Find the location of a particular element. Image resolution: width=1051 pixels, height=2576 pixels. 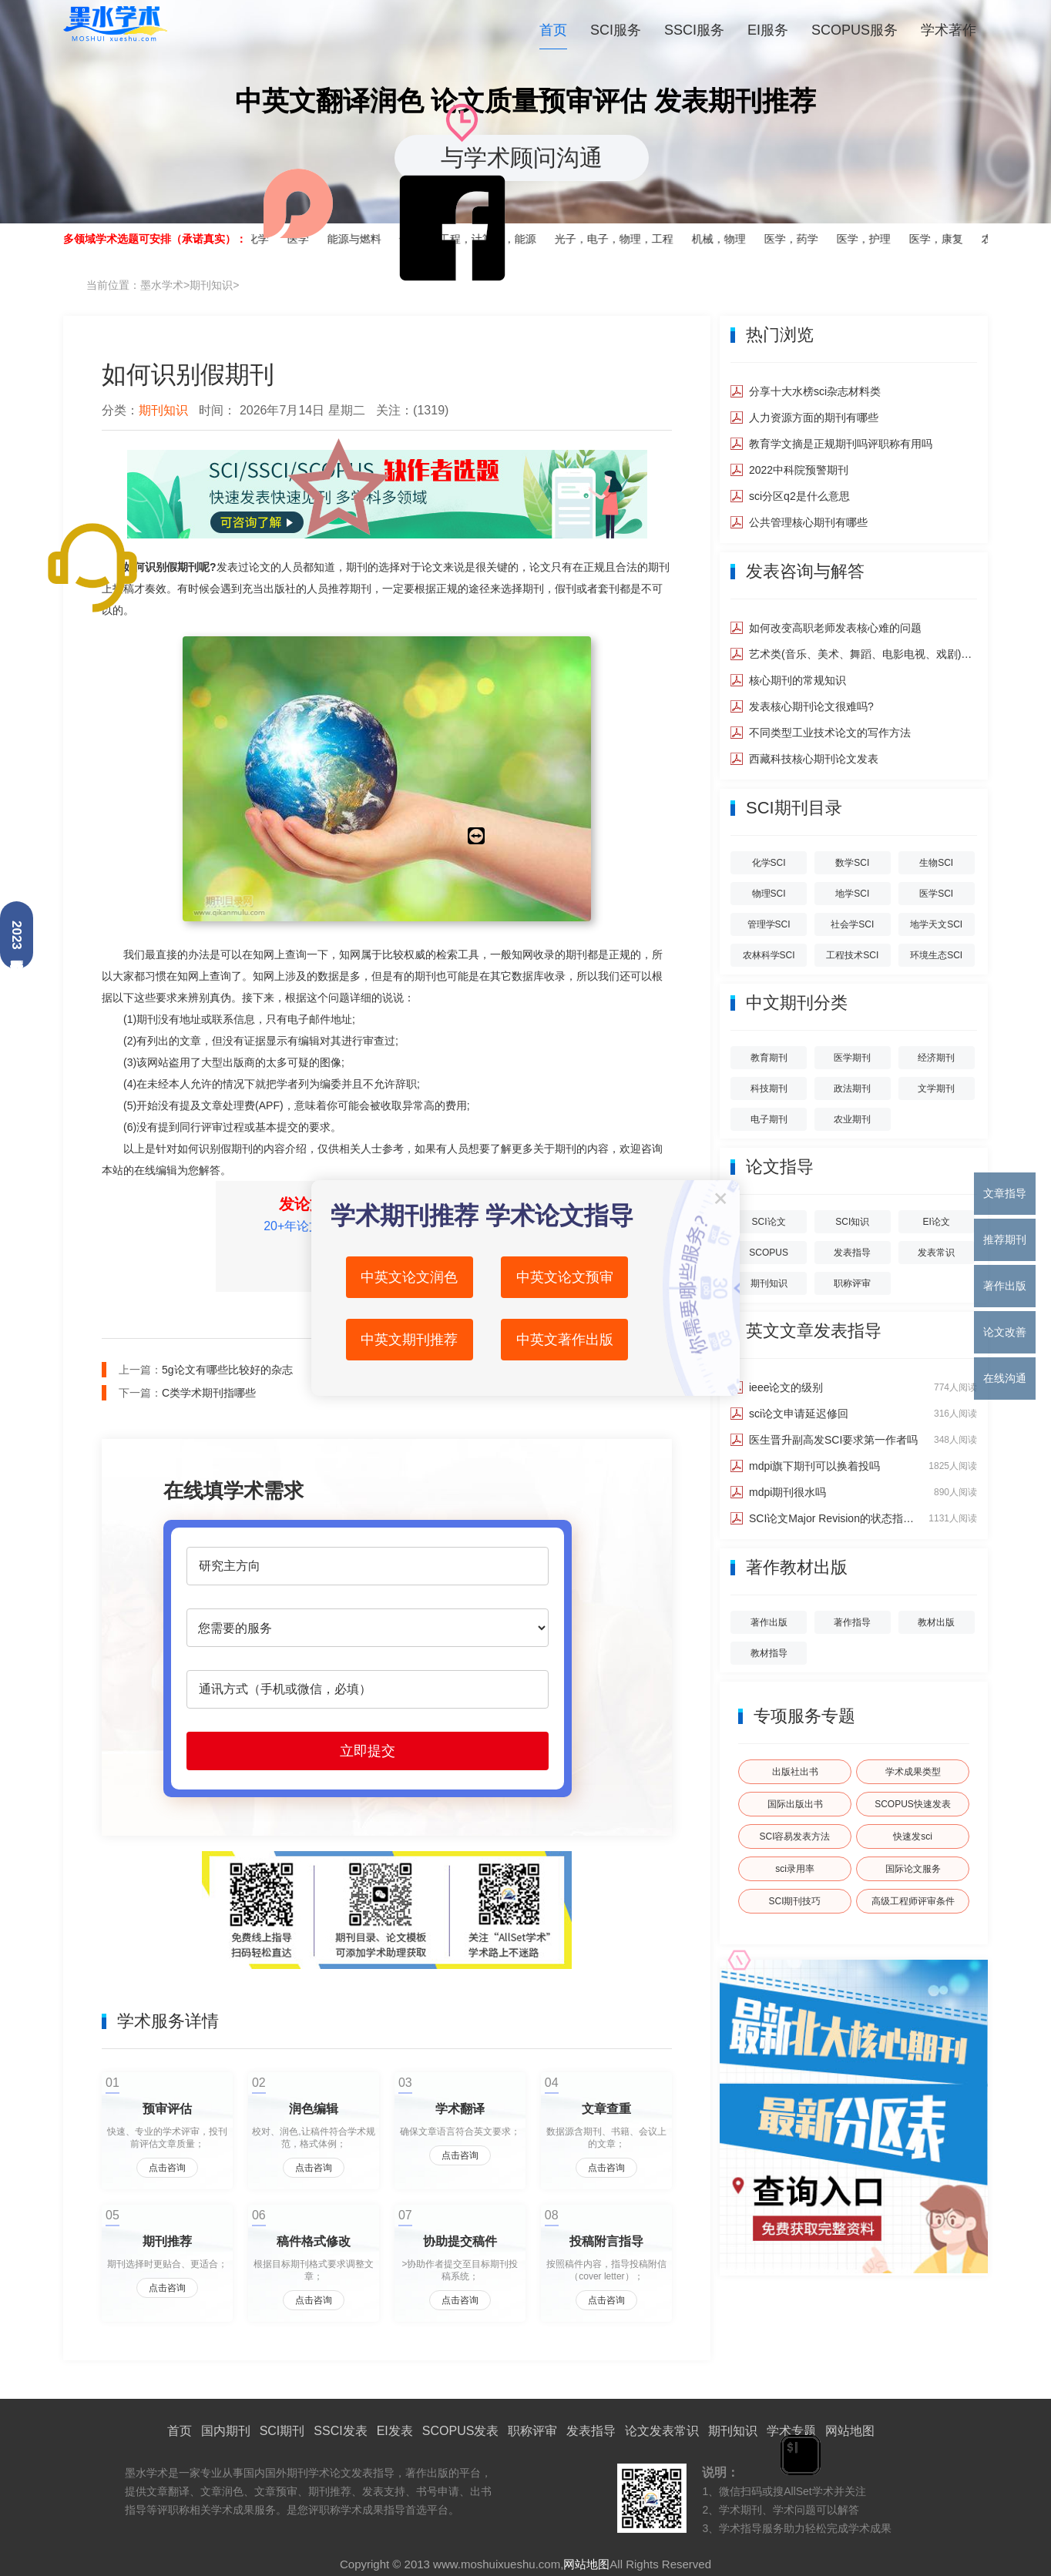

contact customer support is located at coordinates (92, 568).